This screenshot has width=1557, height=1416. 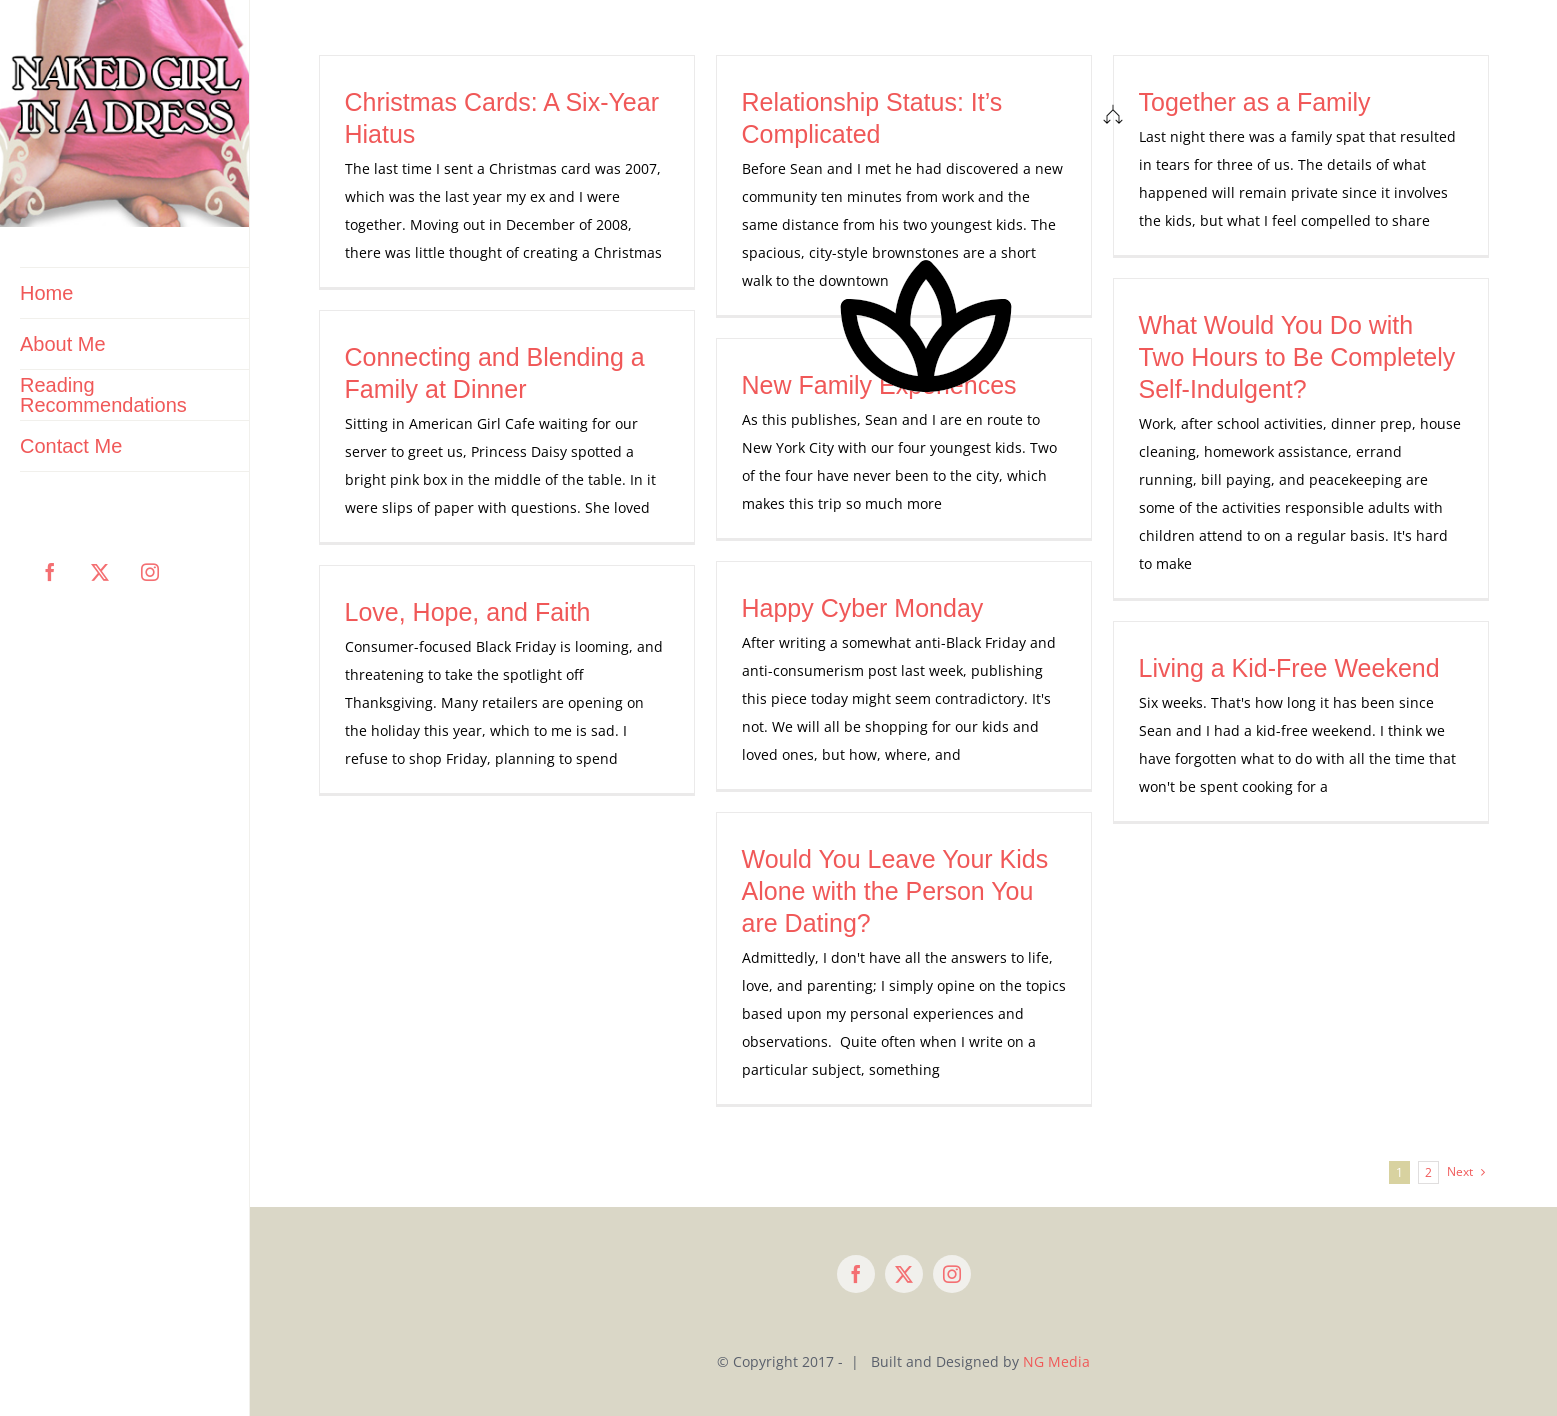 I want to click on split content into multiple paths, so click(x=1113, y=115).